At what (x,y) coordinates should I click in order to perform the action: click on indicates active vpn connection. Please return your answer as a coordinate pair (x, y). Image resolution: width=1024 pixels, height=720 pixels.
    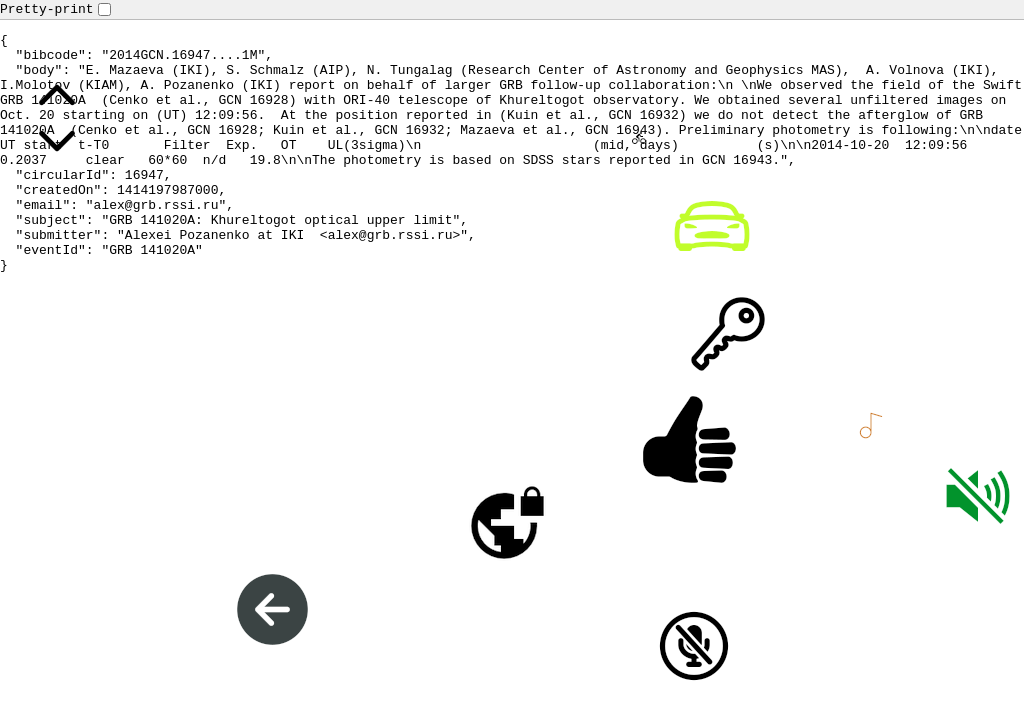
    Looking at the image, I should click on (507, 522).